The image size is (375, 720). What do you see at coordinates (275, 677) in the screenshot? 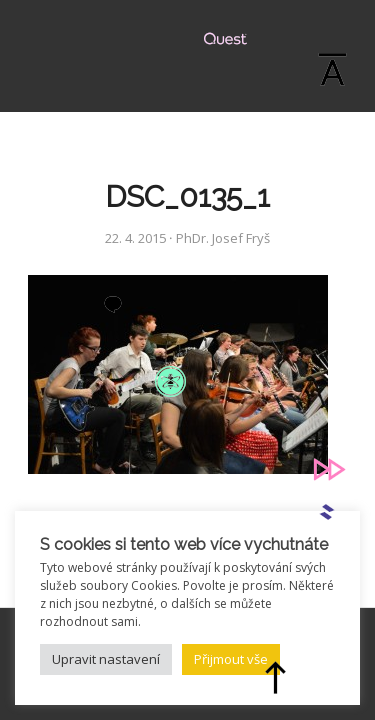
I see `scroll to top of page` at bounding box center [275, 677].